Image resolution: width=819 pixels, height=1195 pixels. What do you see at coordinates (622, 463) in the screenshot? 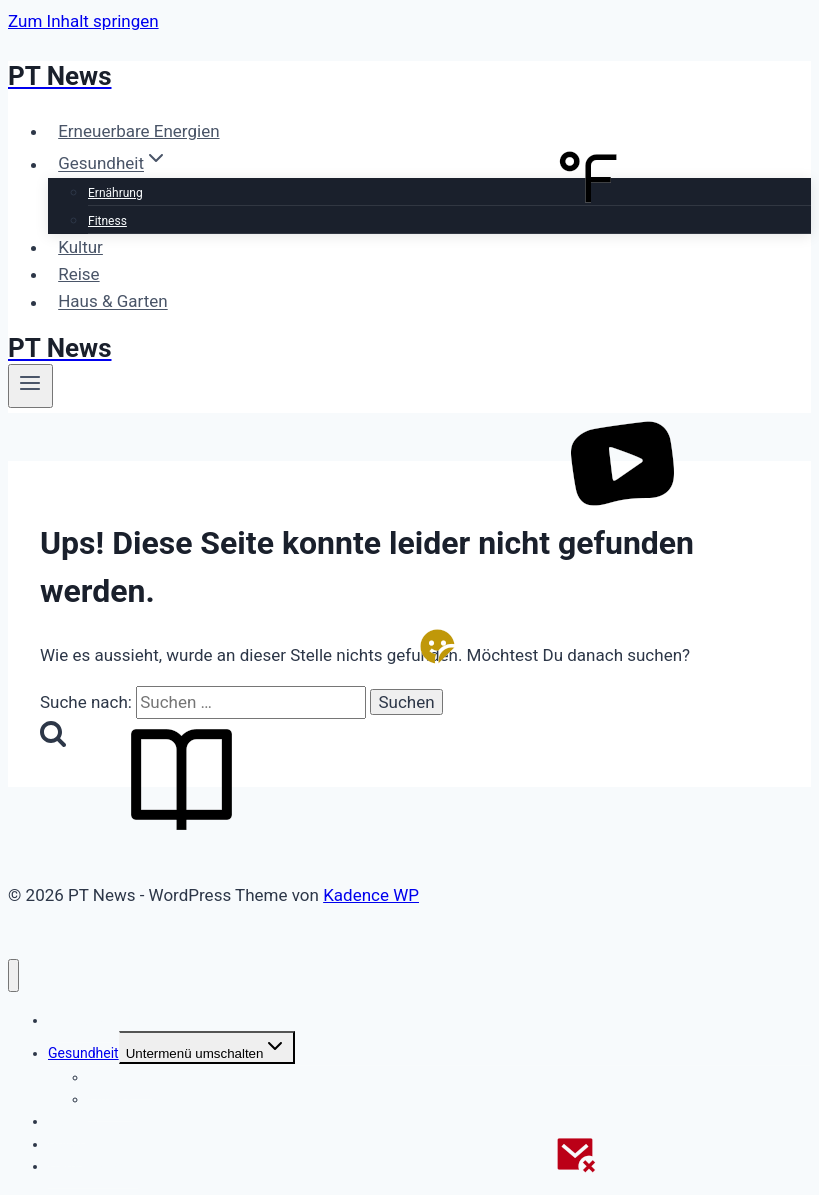
I see `open YouTube Kids app` at bounding box center [622, 463].